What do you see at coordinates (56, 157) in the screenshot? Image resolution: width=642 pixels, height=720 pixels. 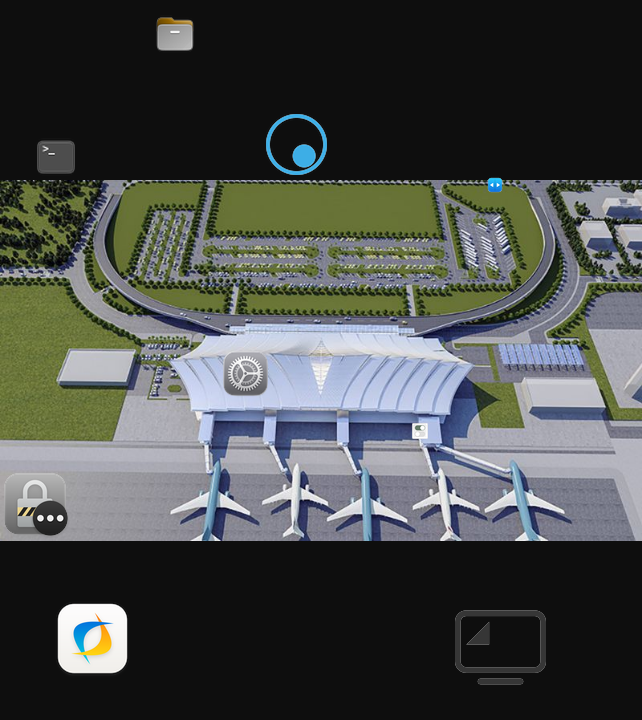 I see `open the terminal application` at bounding box center [56, 157].